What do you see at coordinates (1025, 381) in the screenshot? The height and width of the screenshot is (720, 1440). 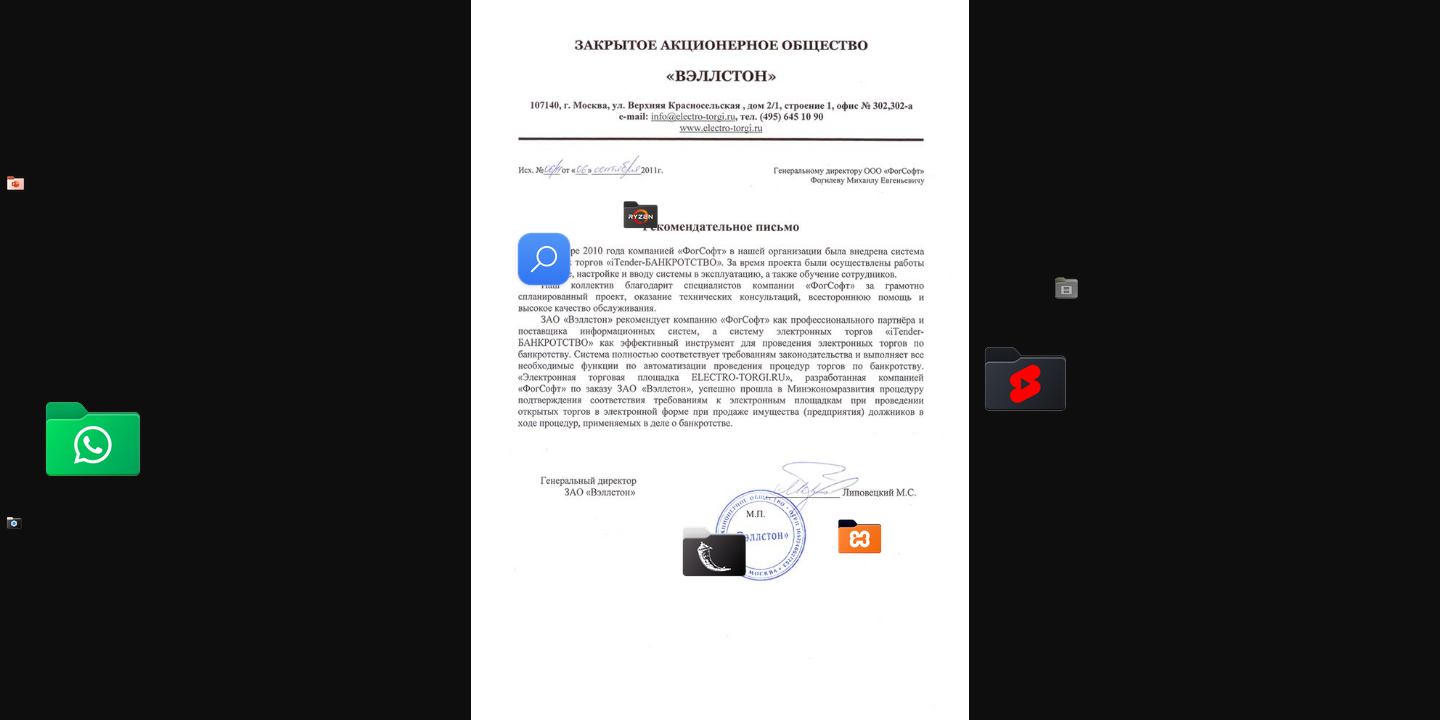 I see `open folder containing youtube shorts downloads` at bounding box center [1025, 381].